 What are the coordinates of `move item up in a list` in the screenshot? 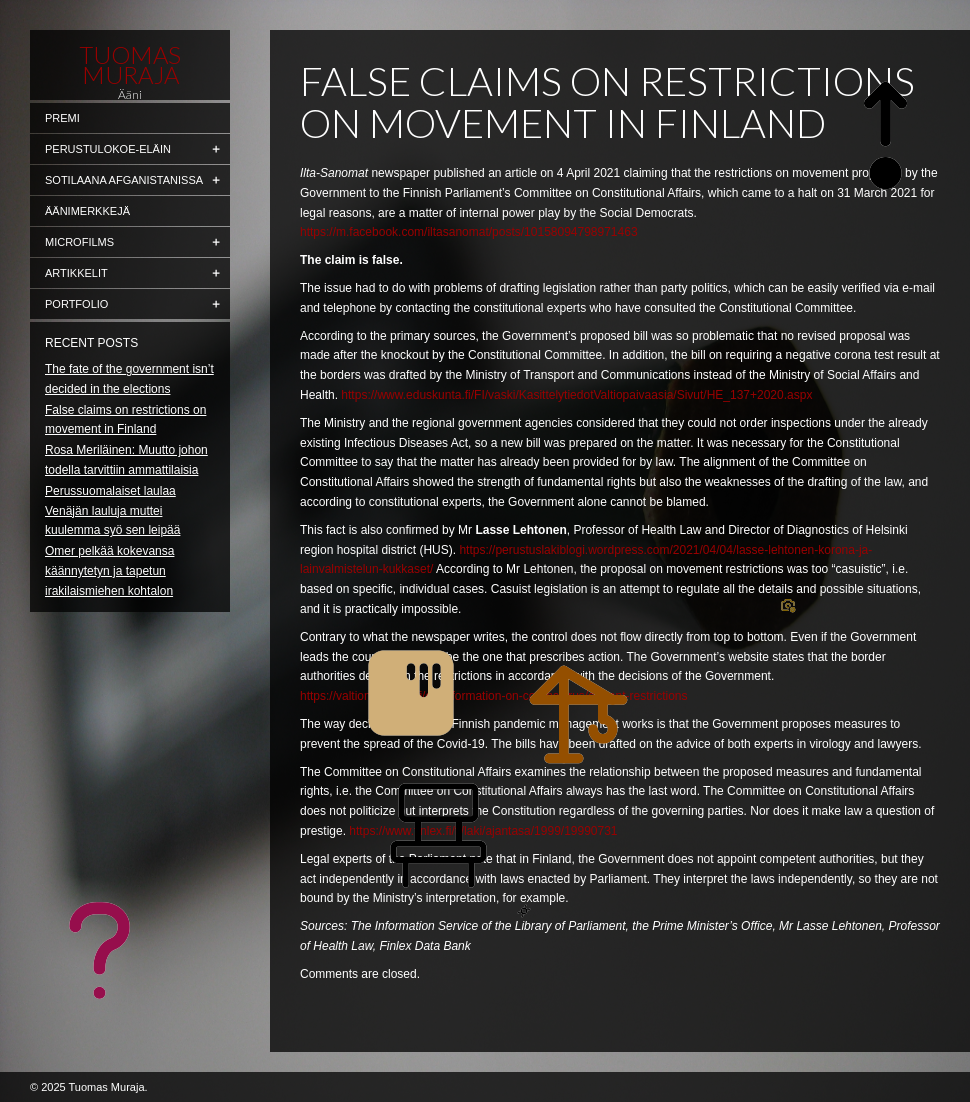 It's located at (885, 135).